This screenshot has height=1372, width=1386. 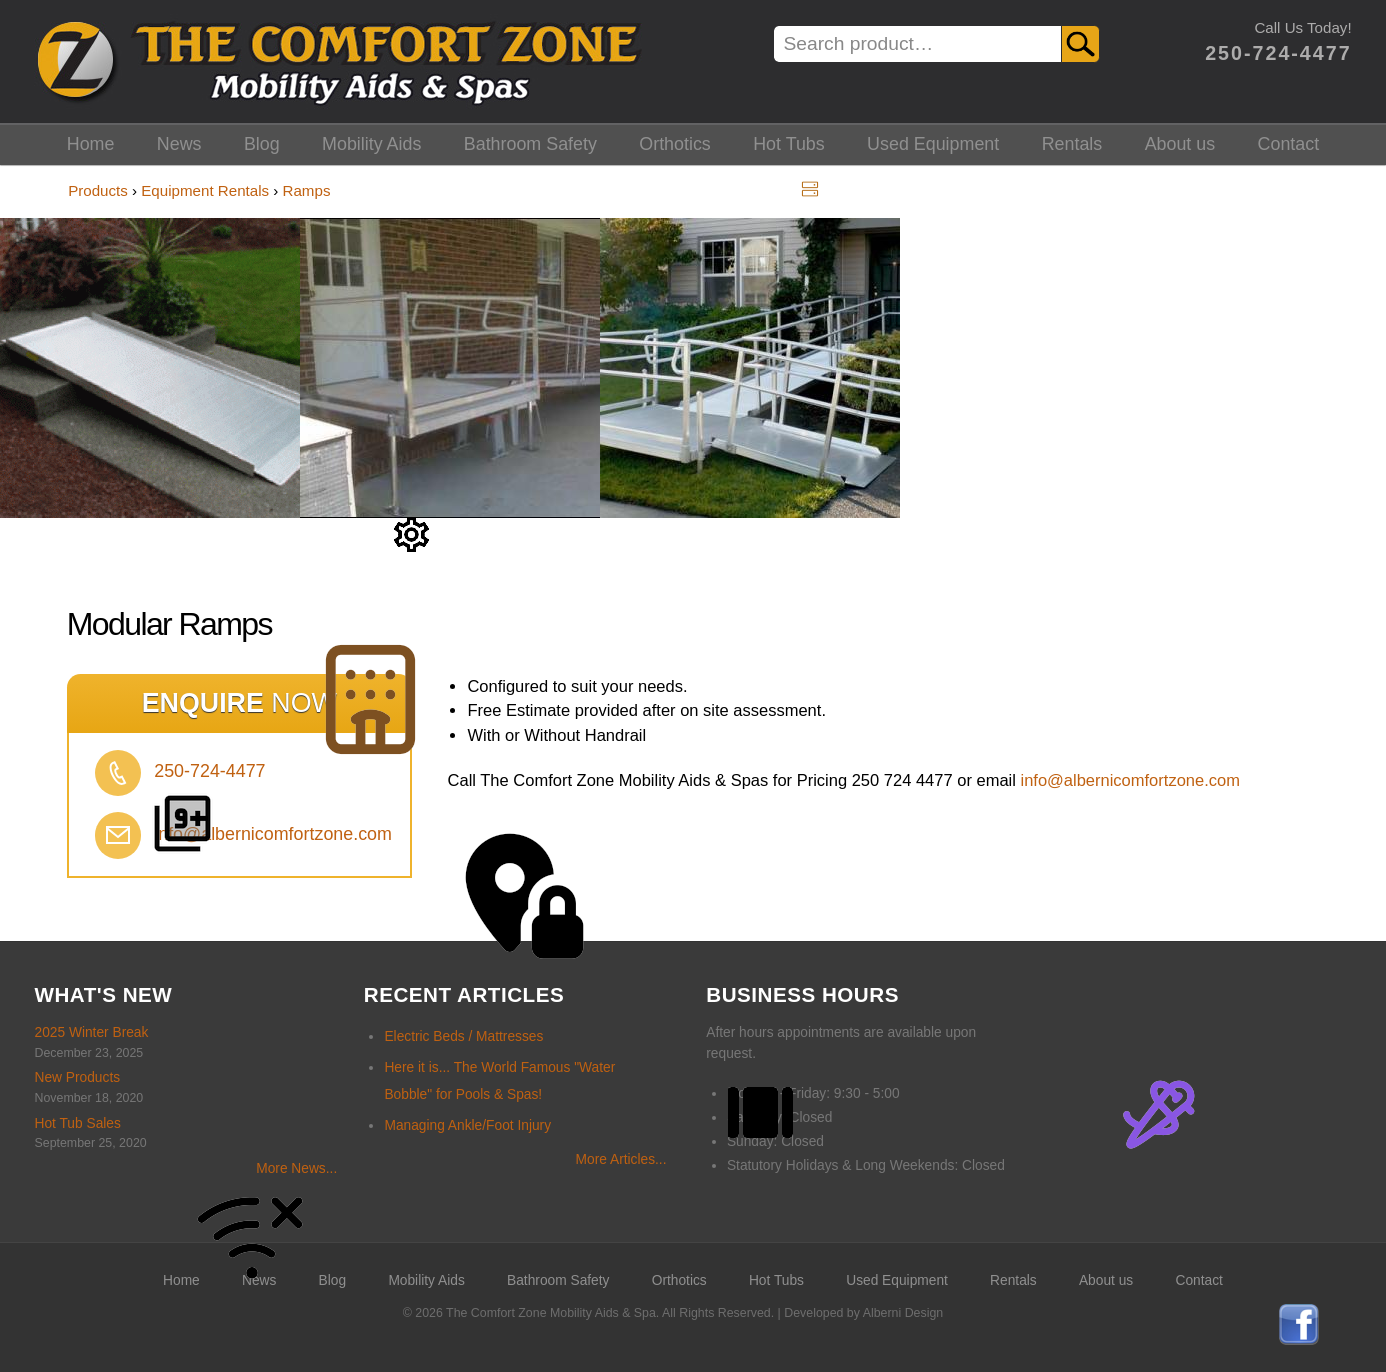 What do you see at coordinates (810, 189) in the screenshot?
I see `access storage or server settings` at bounding box center [810, 189].